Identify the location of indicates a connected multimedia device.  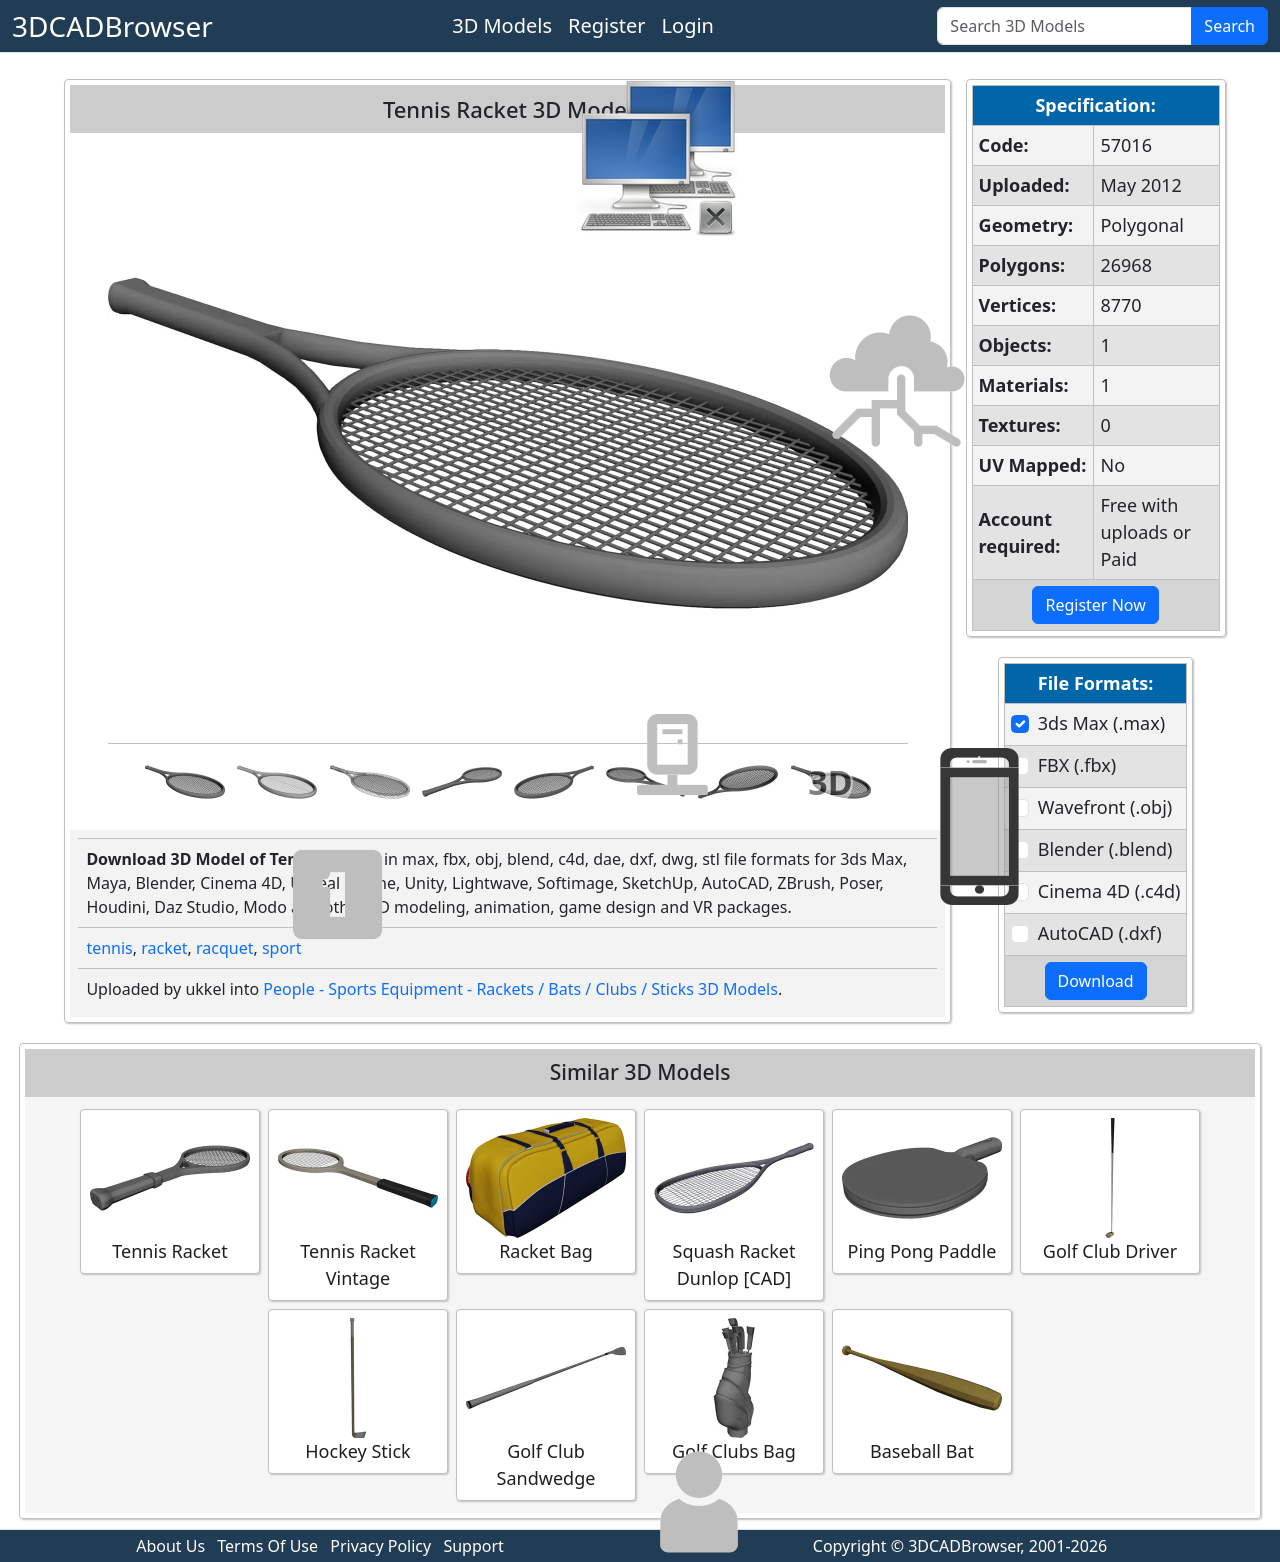
(979, 826).